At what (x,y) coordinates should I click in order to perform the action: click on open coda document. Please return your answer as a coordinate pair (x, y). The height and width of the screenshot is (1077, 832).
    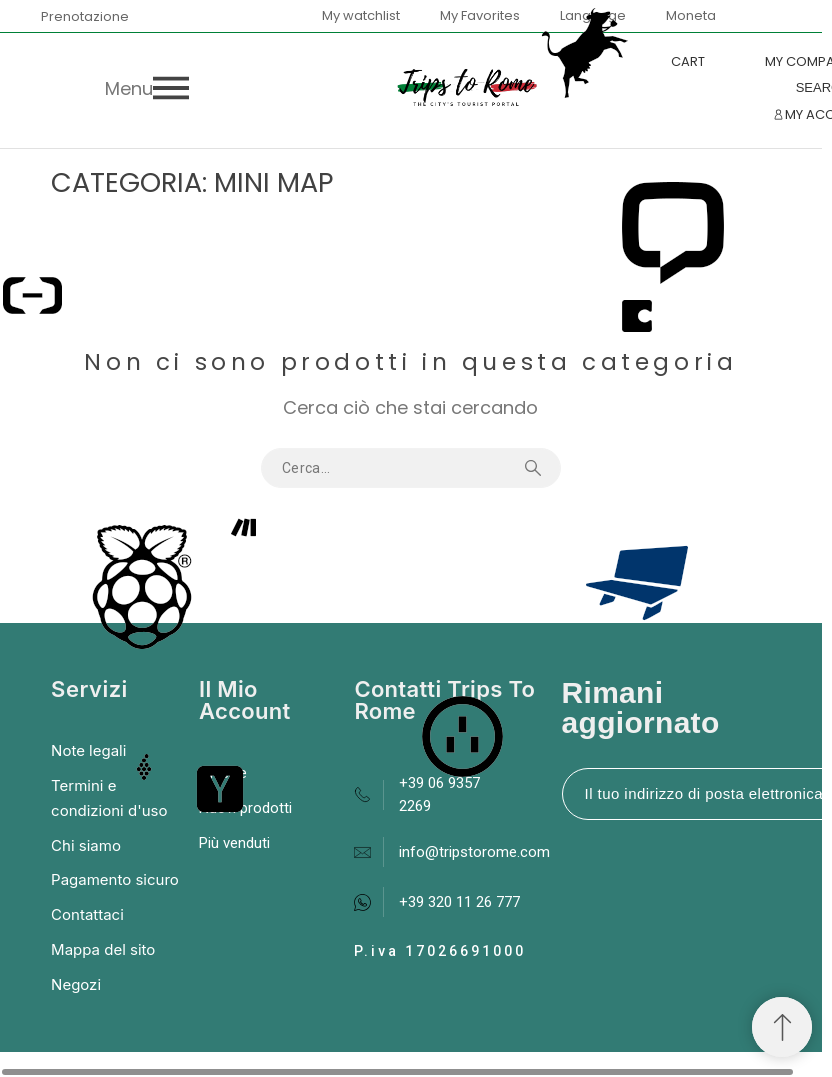
    Looking at the image, I should click on (637, 316).